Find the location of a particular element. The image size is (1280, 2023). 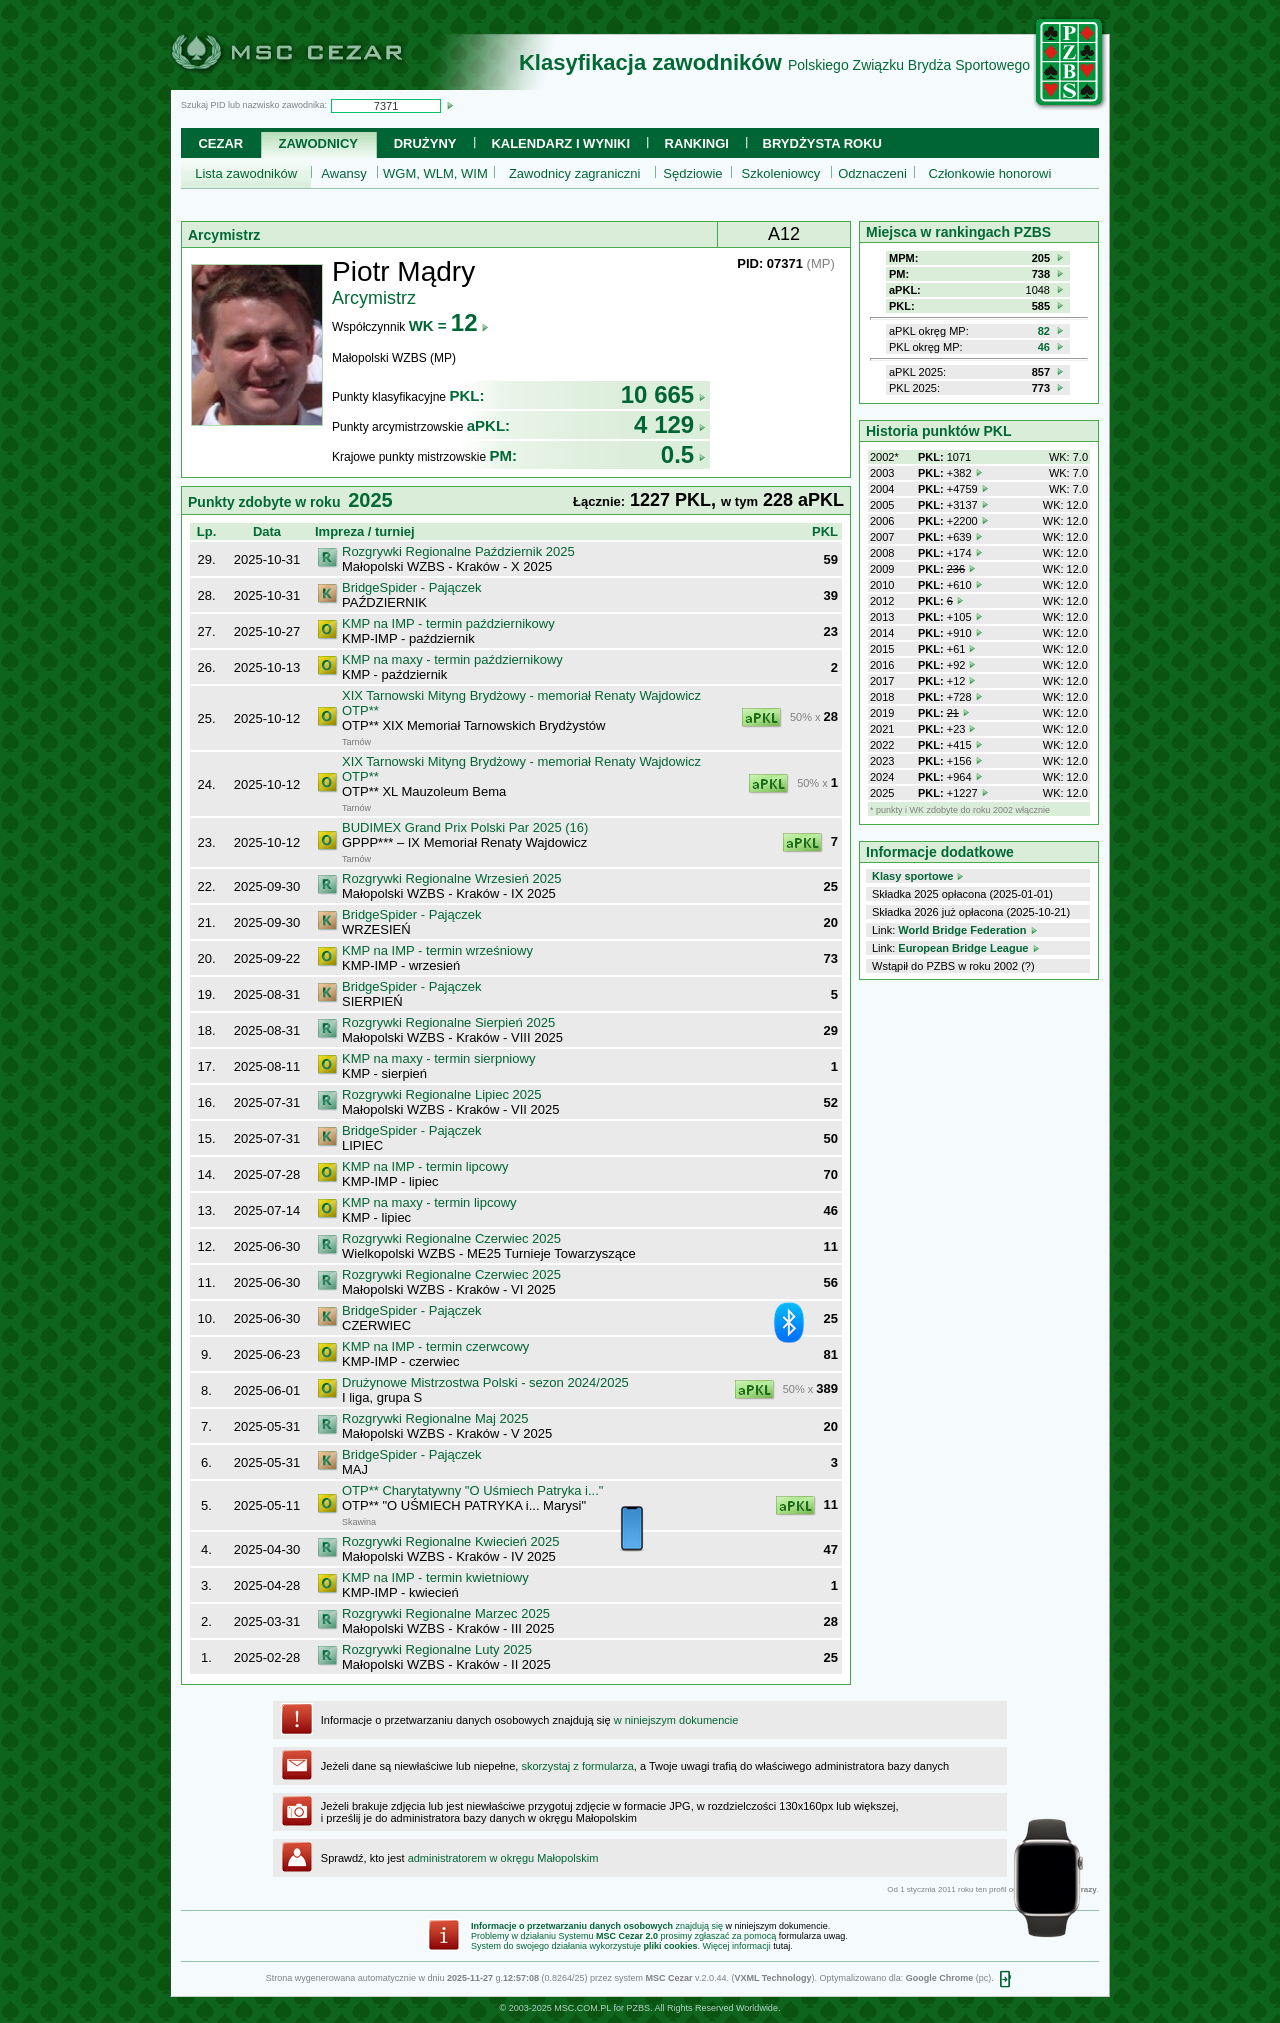

apple watch series 6 device icon is located at coordinates (1047, 1878).